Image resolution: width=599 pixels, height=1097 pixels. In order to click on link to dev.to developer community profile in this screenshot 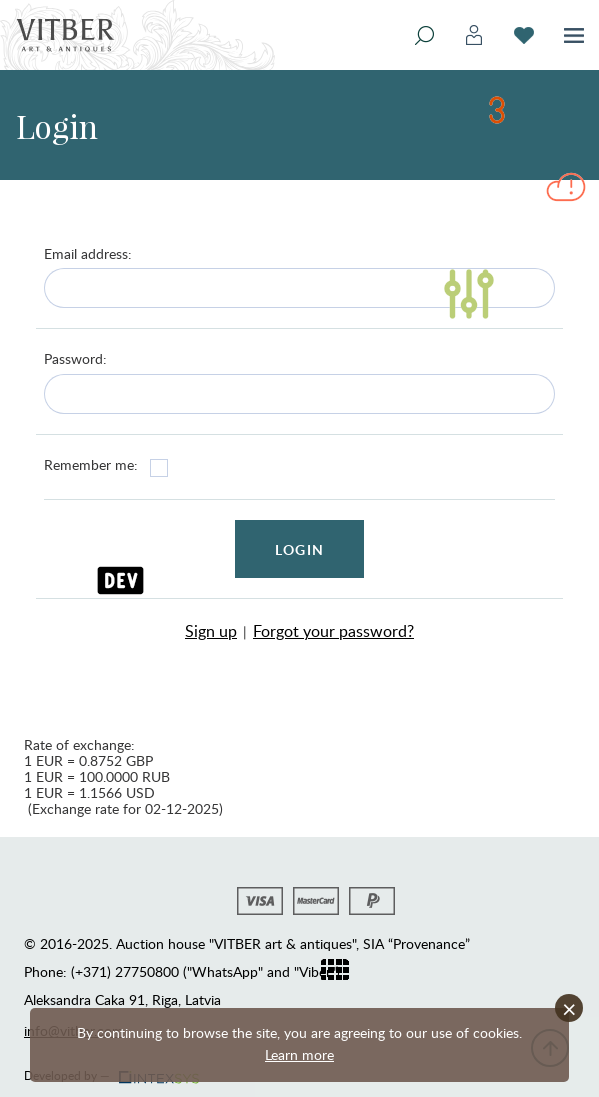, I will do `click(120, 580)`.